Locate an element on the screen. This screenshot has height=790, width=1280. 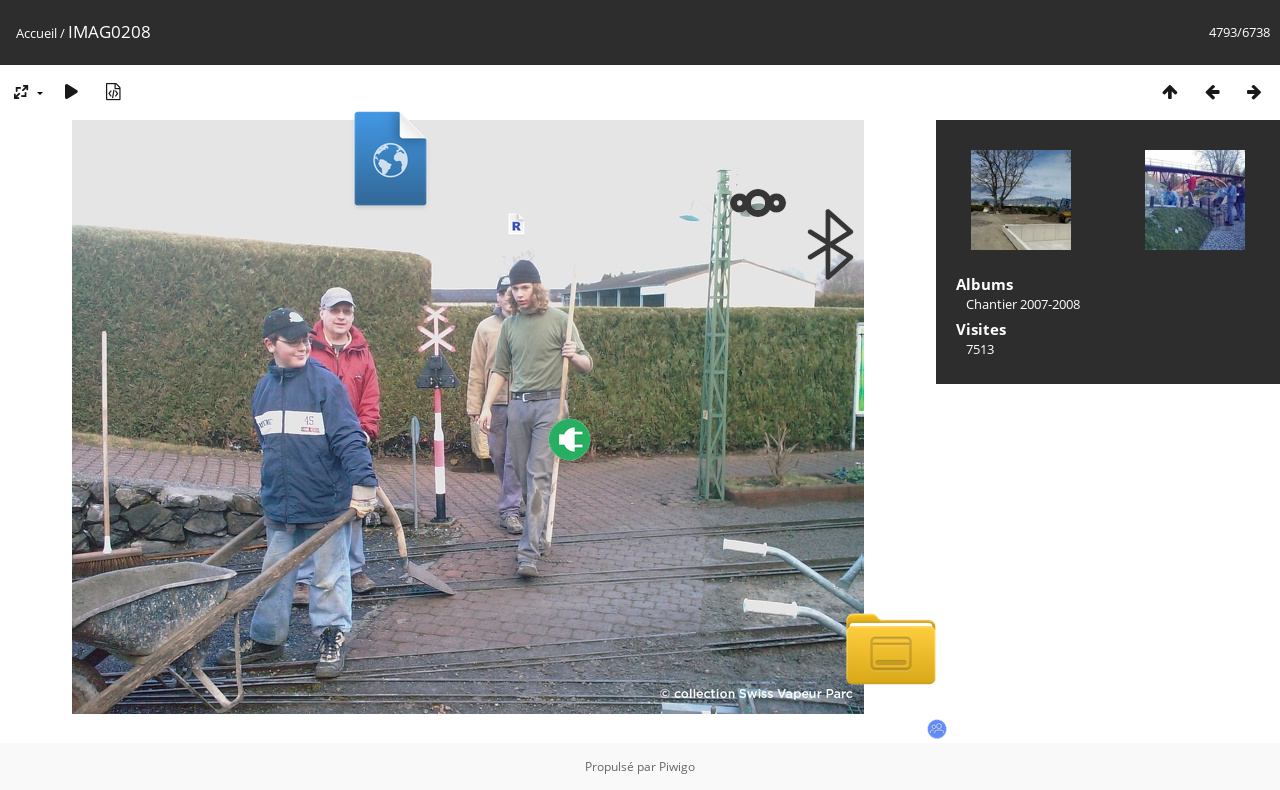
an R programming language source file is located at coordinates (516, 224).